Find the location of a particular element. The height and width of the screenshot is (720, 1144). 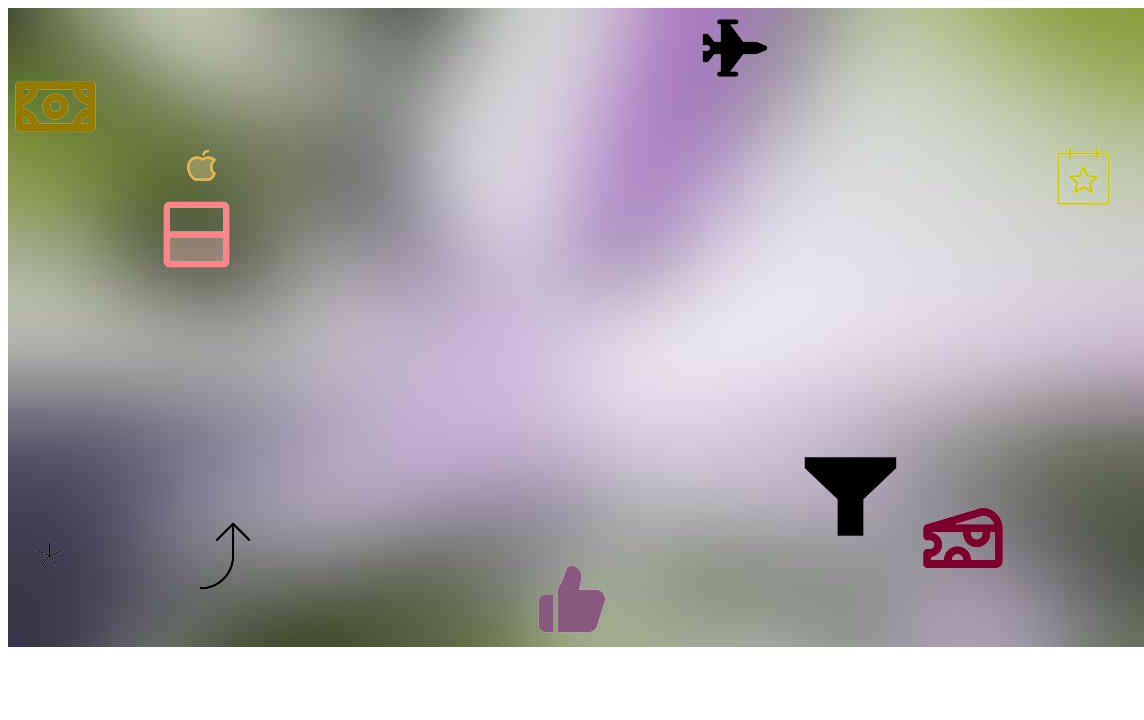

toggle bottom panel visibility is located at coordinates (196, 234).